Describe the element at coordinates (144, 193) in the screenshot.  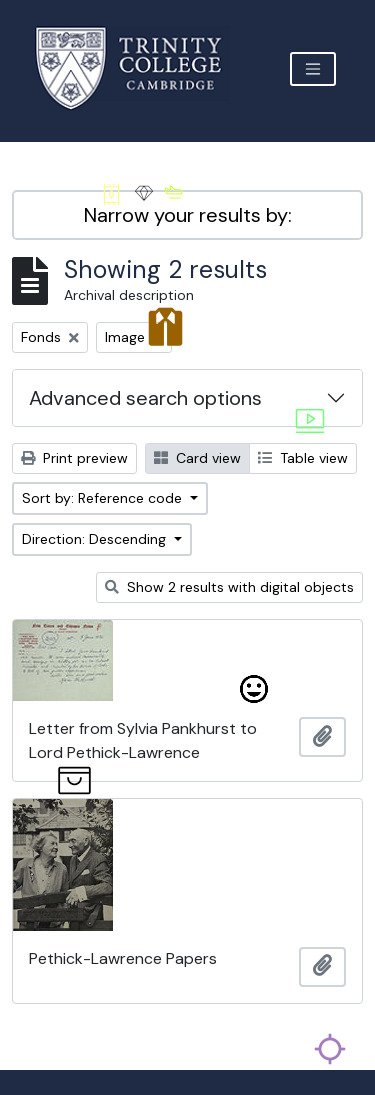
I see `open sketch design app` at that location.